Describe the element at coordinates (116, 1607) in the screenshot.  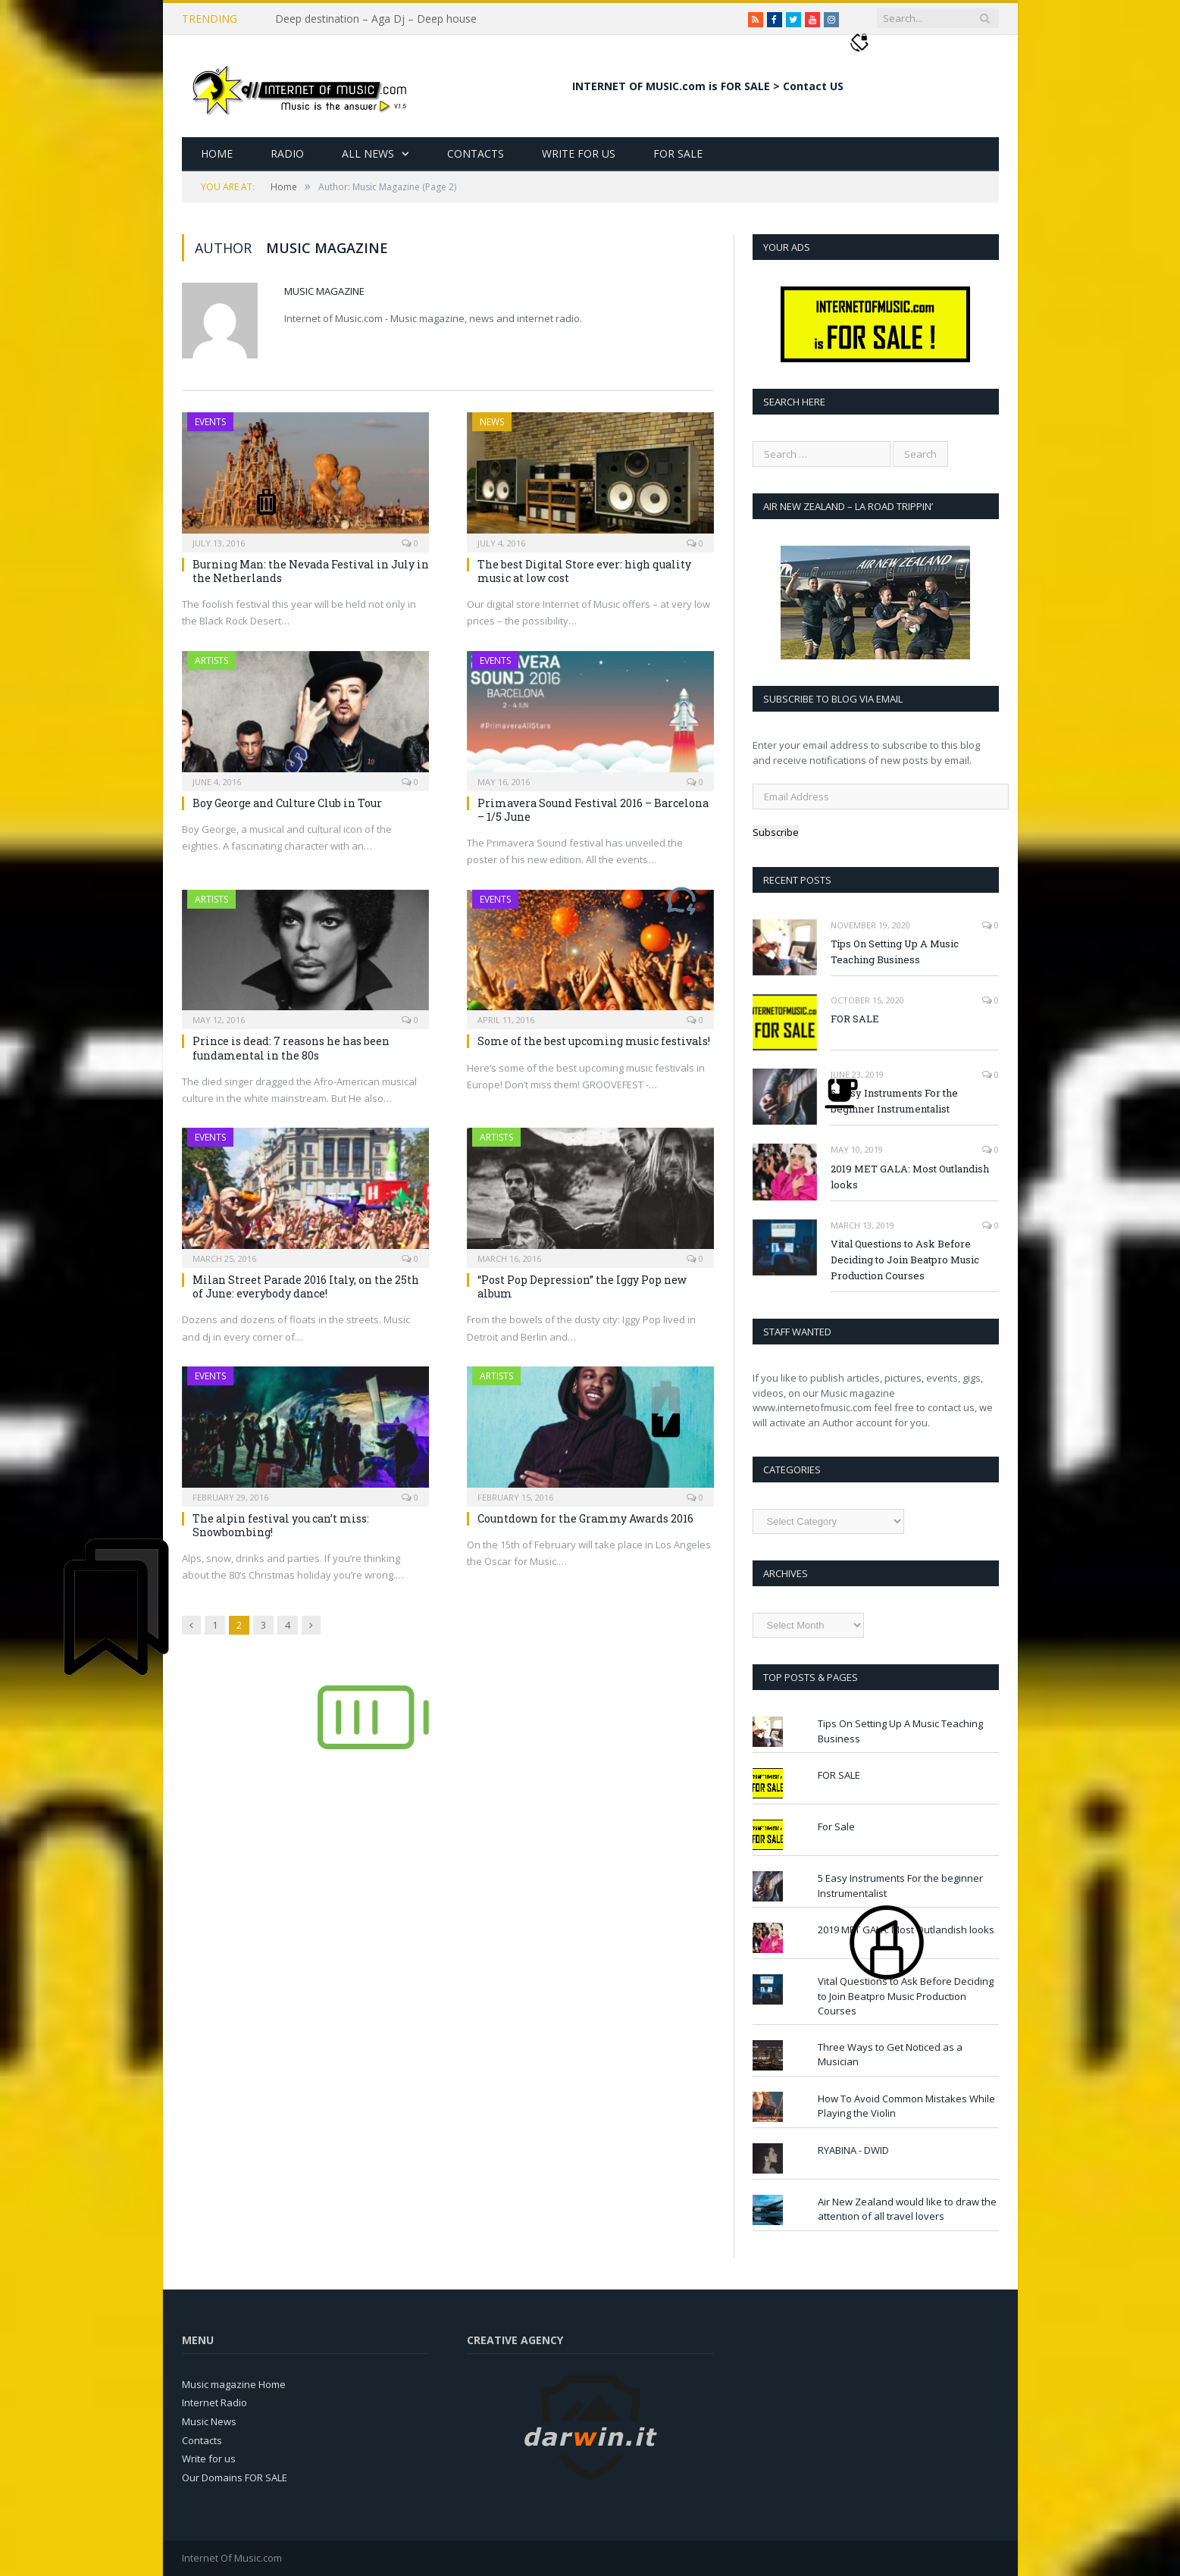
I see `view your bookmarked items` at that location.